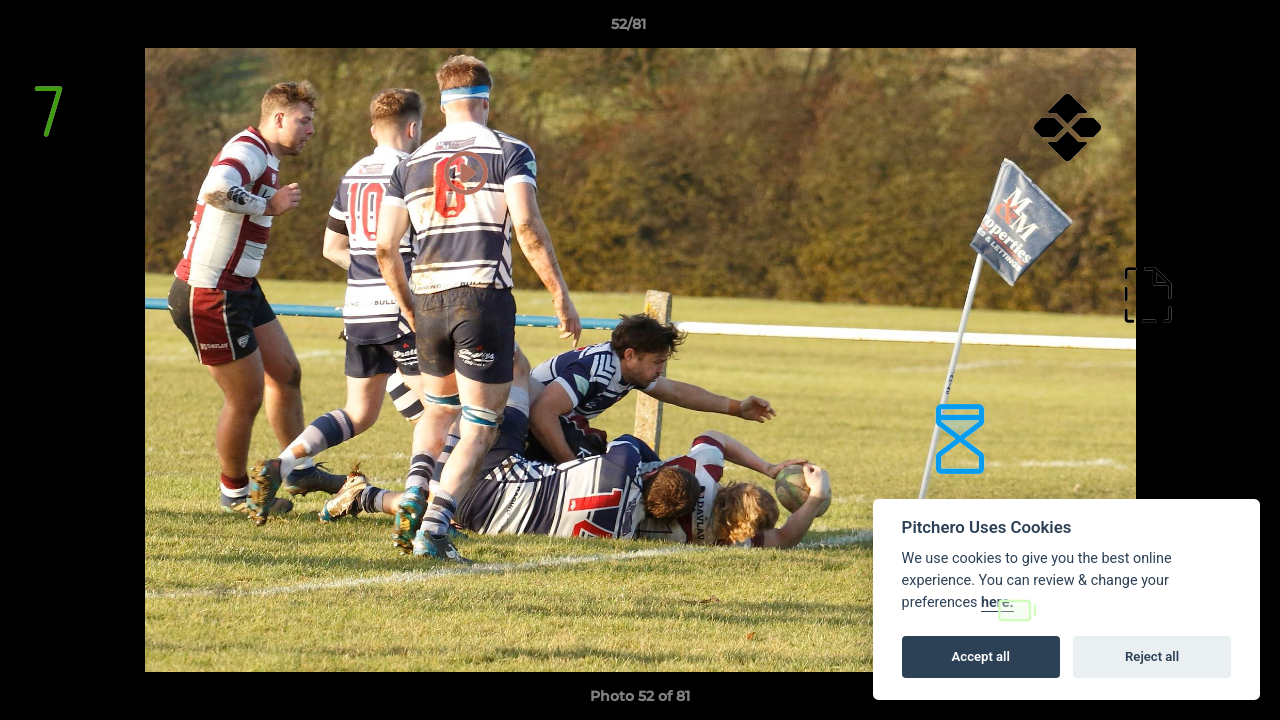 The width and height of the screenshot is (1280, 720). What do you see at coordinates (466, 173) in the screenshot?
I see `play media or video content` at bounding box center [466, 173].